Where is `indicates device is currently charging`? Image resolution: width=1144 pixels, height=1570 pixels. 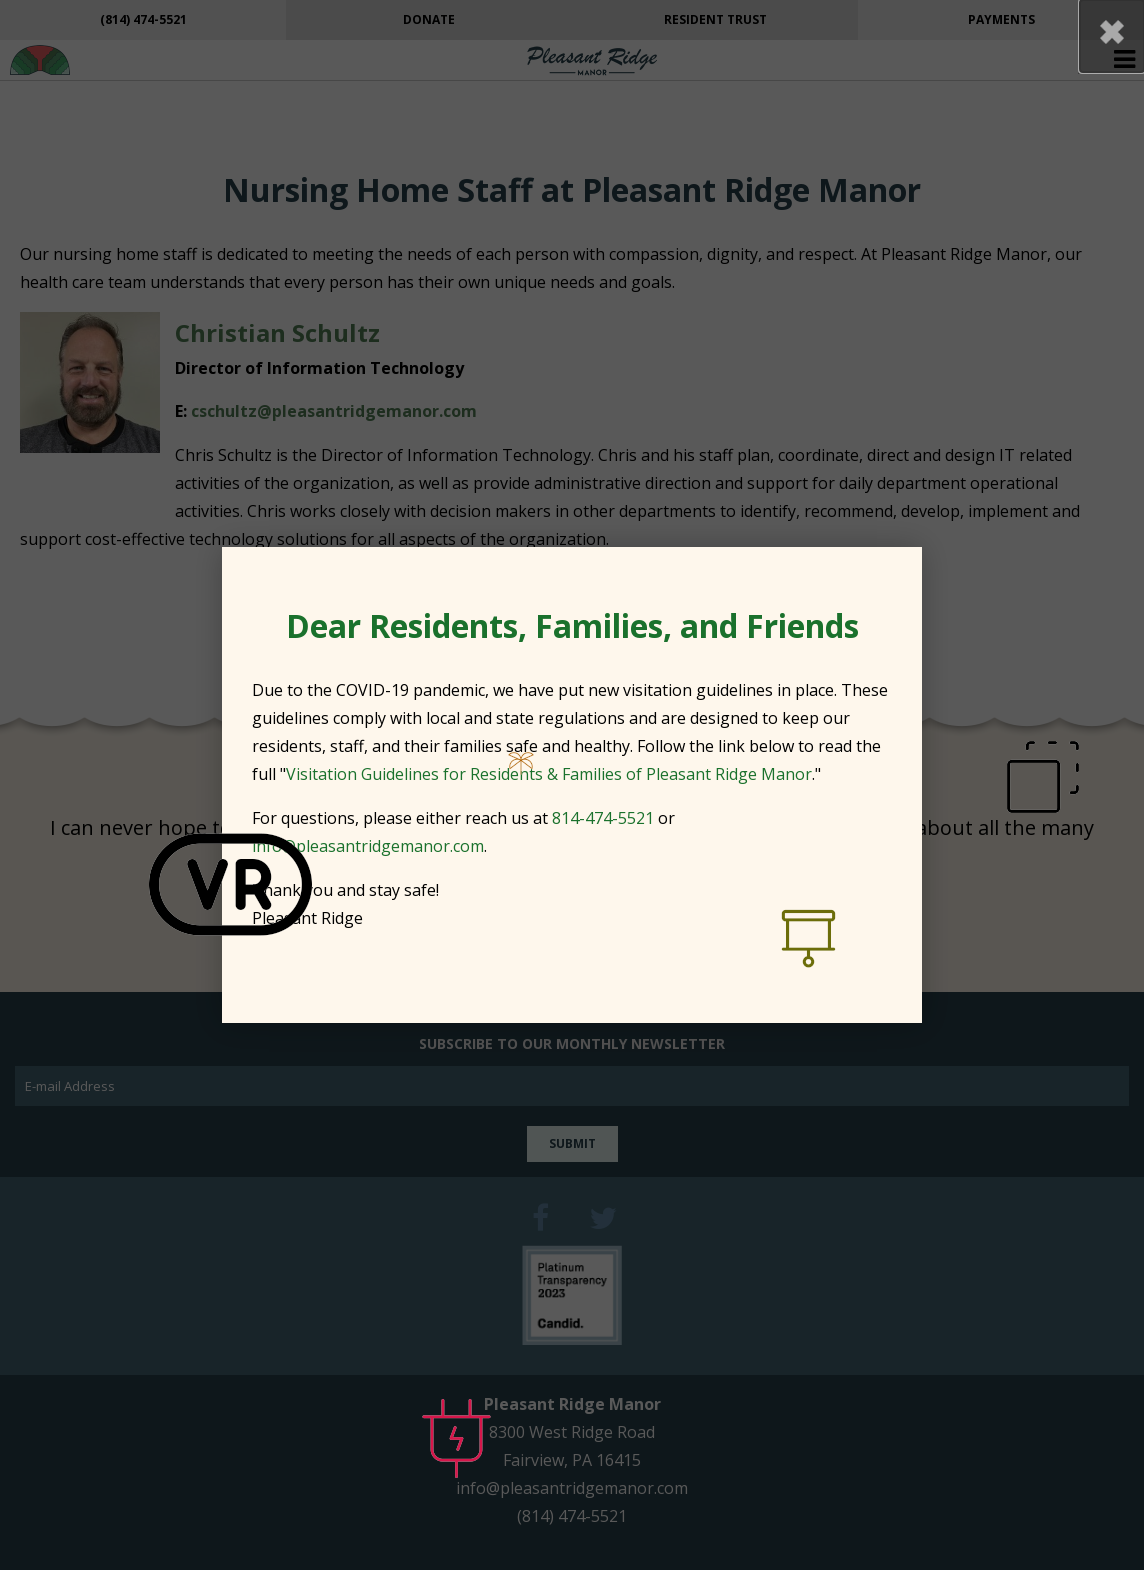 indicates device is currently charging is located at coordinates (456, 1438).